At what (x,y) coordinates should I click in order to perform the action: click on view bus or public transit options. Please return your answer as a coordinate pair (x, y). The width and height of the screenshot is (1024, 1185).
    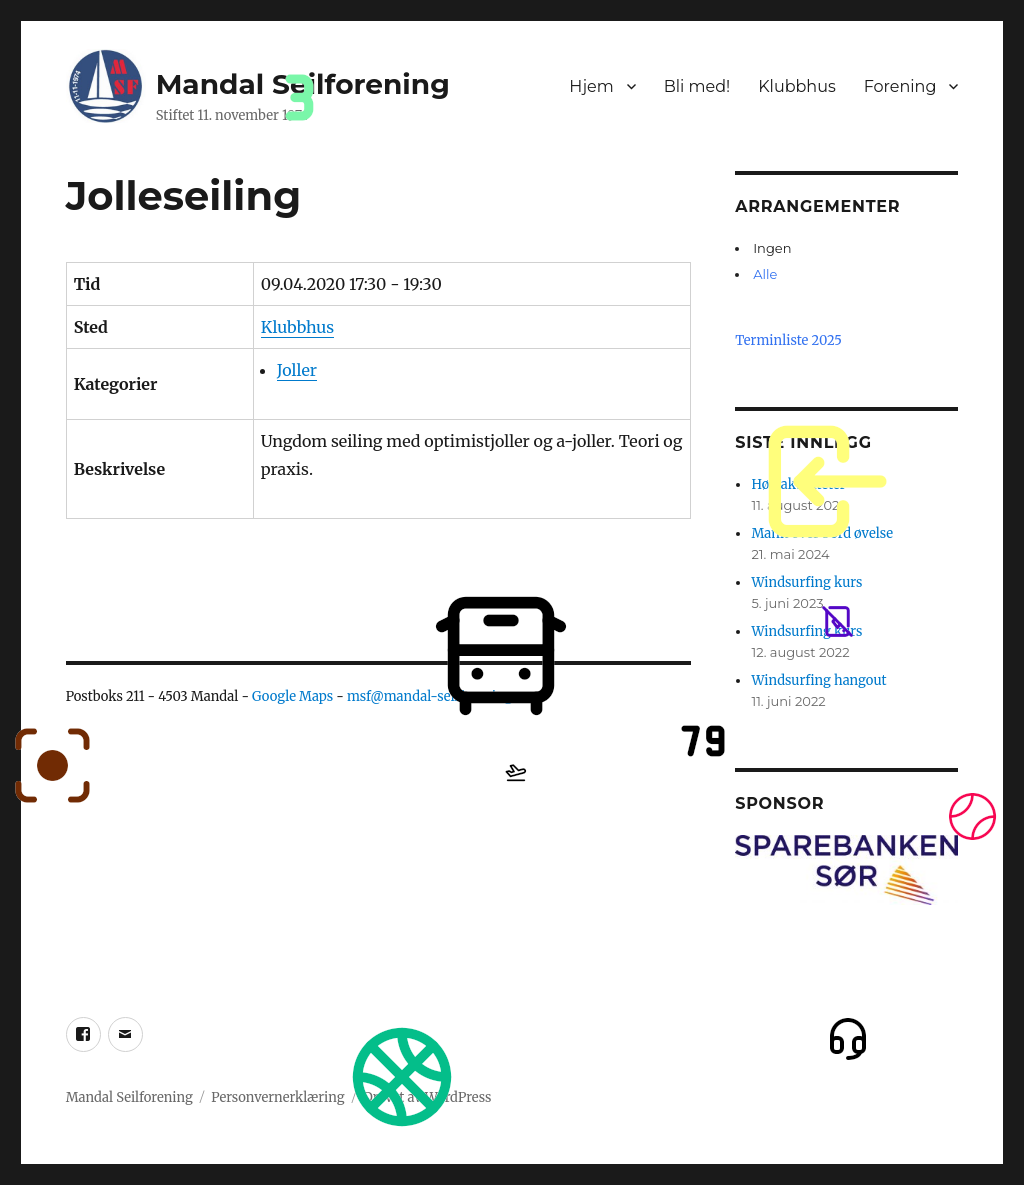
    Looking at the image, I should click on (501, 656).